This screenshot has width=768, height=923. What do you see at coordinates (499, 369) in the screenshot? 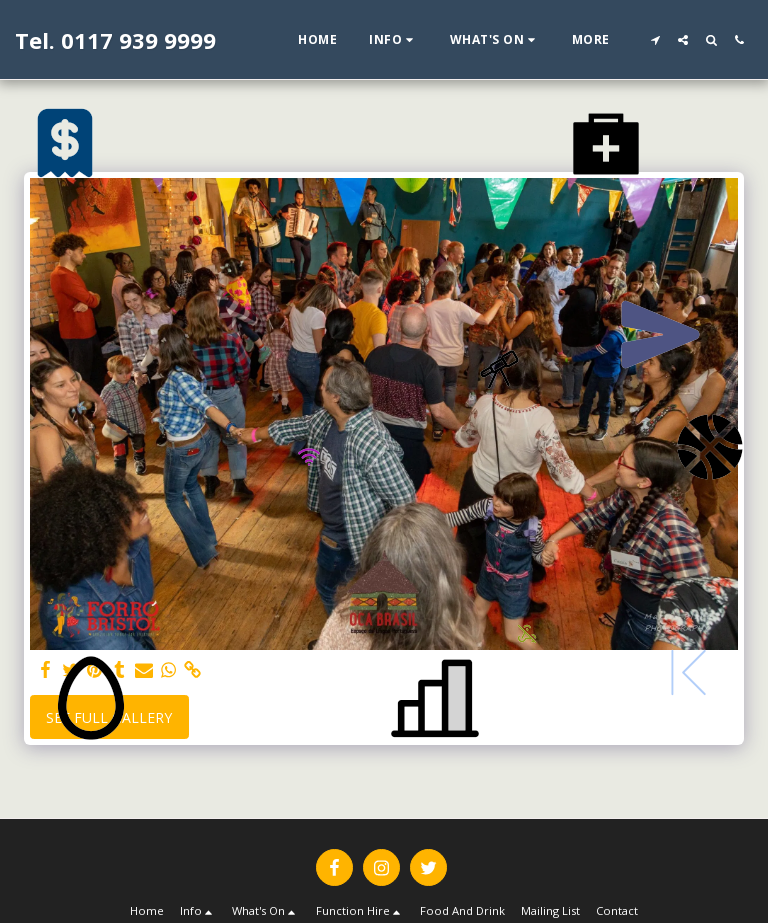
I see `explore or discover new content` at bounding box center [499, 369].